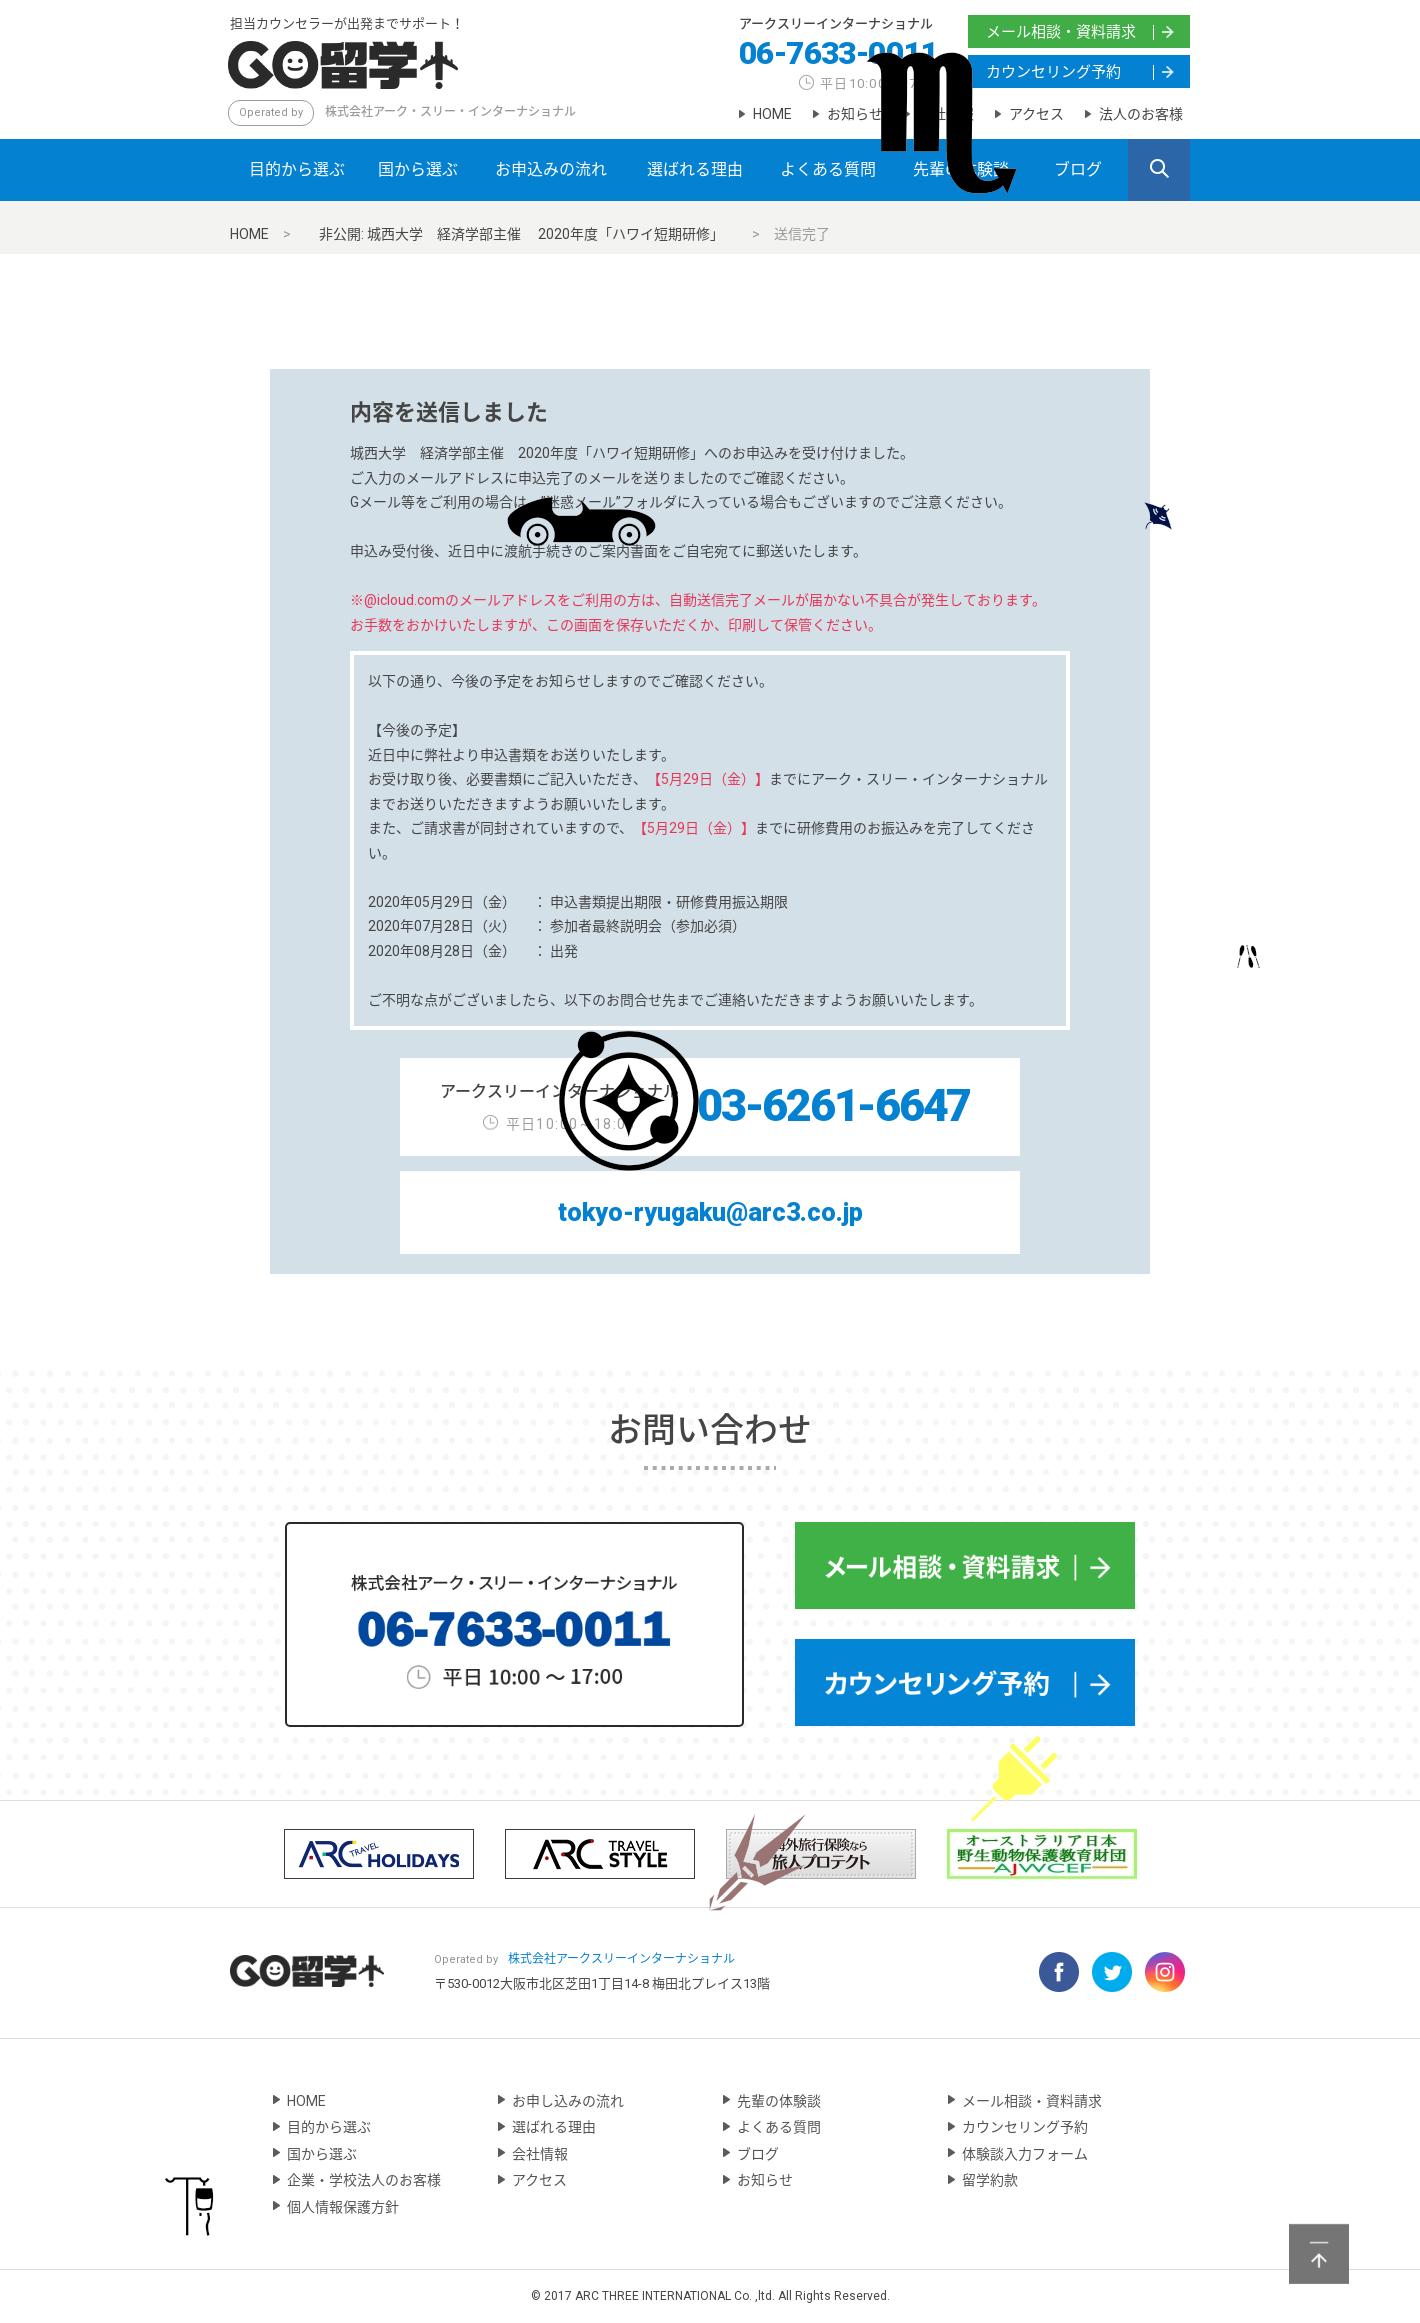  I want to click on indicates manta ray or marine life content, so click(1158, 516).